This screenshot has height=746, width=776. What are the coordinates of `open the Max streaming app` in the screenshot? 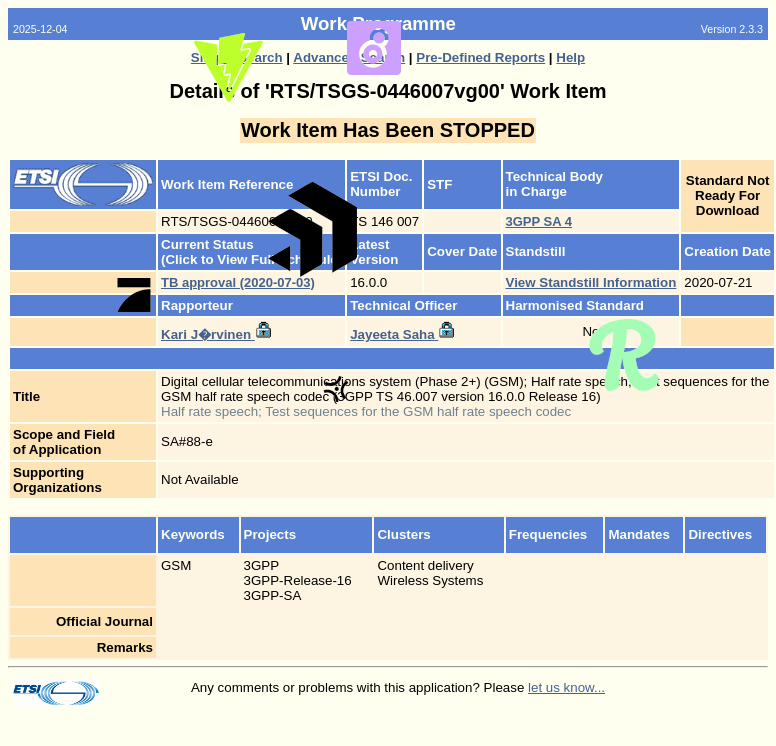 It's located at (374, 48).